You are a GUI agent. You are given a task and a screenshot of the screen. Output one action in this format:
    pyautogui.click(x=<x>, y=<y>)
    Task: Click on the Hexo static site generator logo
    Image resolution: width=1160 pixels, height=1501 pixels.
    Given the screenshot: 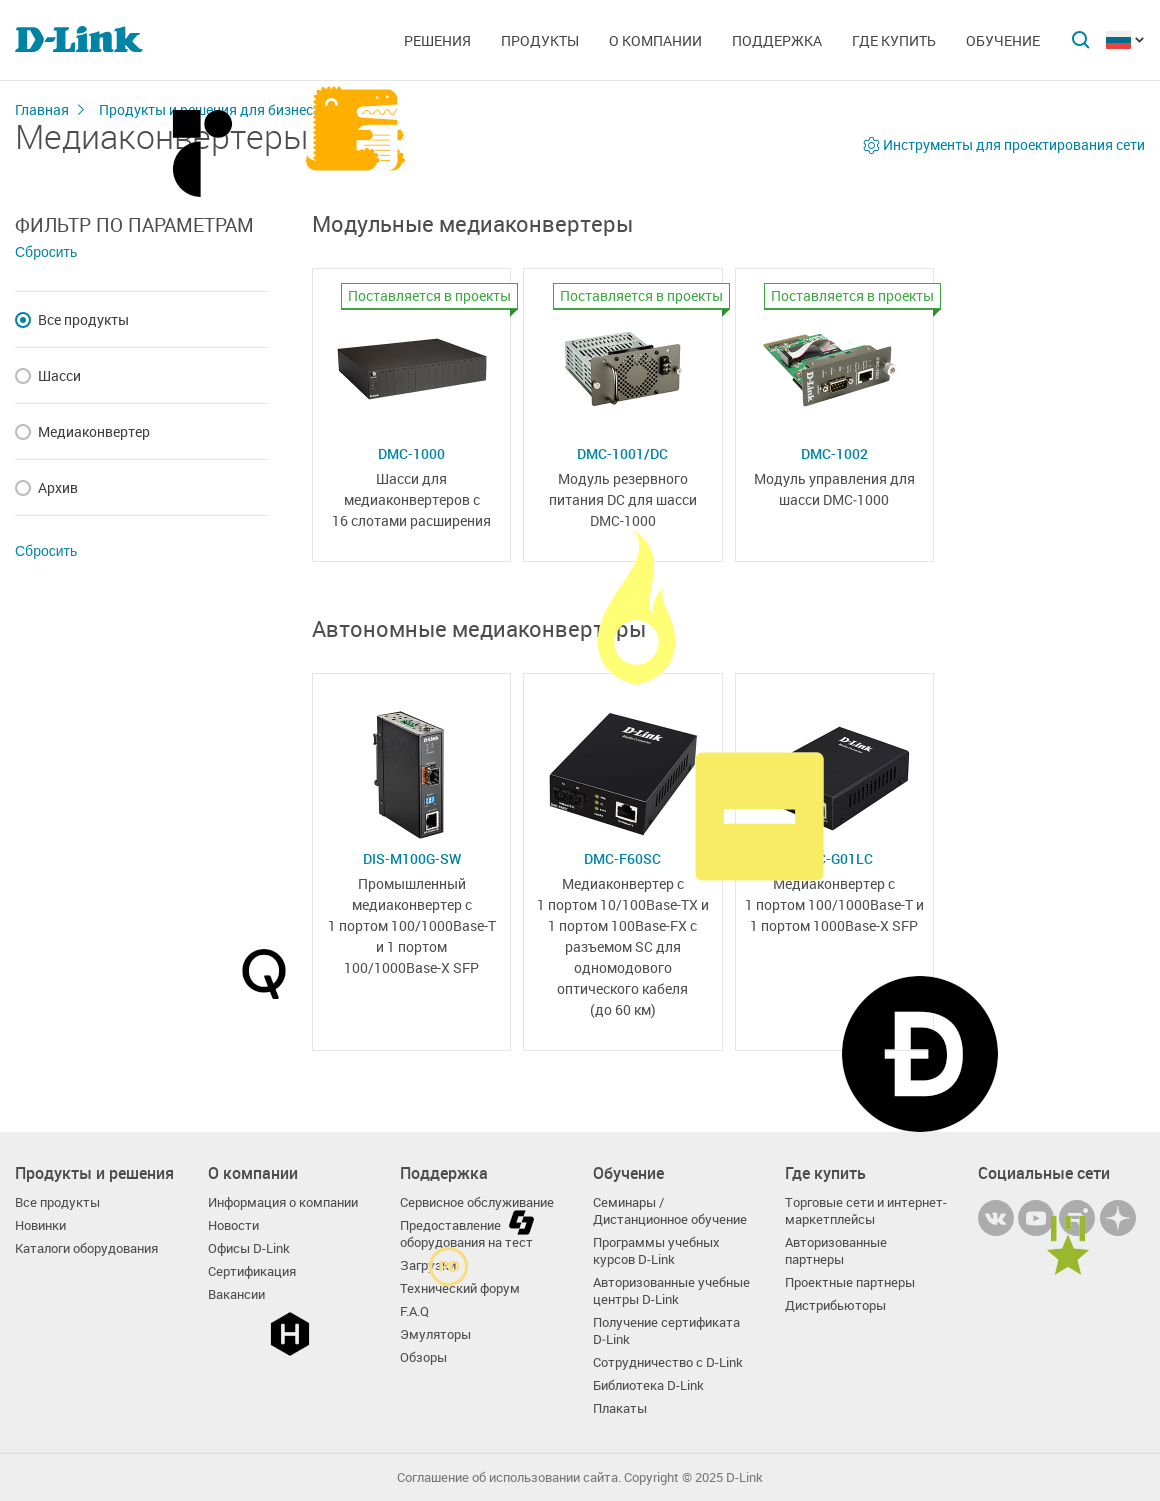 What is the action you would take?
    pyautogui.click(x=290, y=1334)
    